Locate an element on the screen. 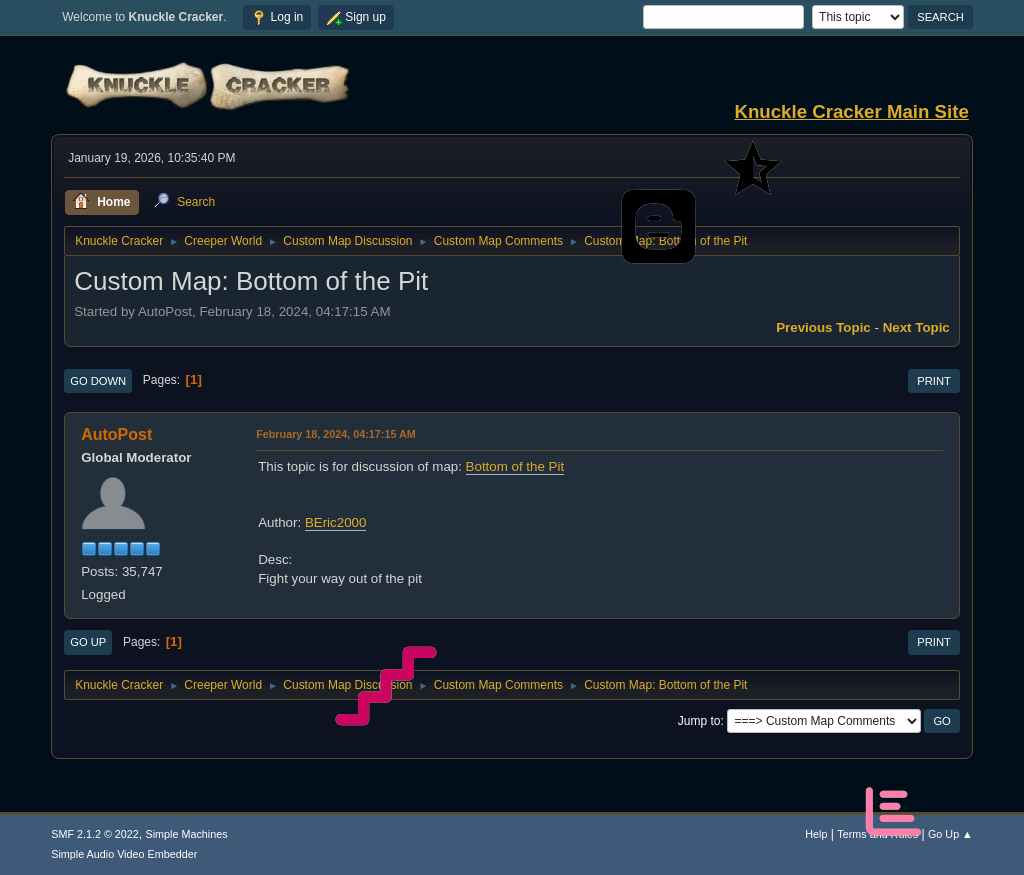  open the Blogger app is located at coordinates (658, 226).